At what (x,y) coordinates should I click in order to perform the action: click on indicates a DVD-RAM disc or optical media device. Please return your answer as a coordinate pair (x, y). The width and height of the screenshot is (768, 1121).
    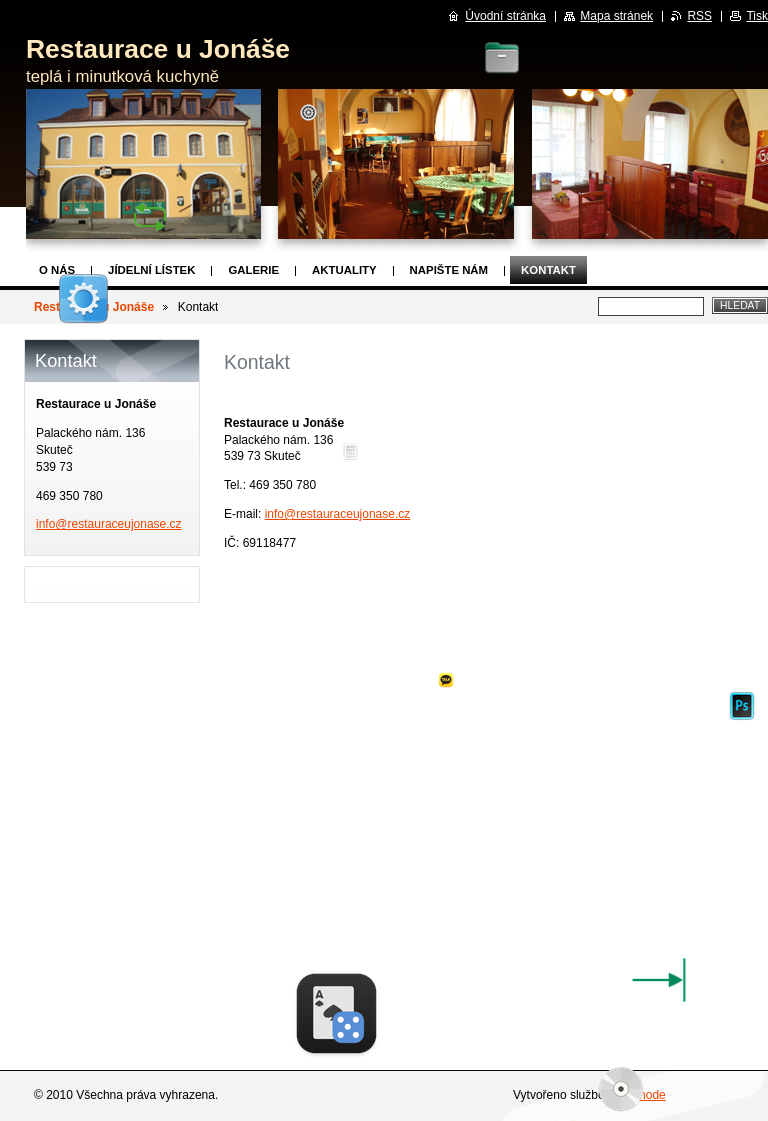
    Looking at the image, I should click on (621, 1089).